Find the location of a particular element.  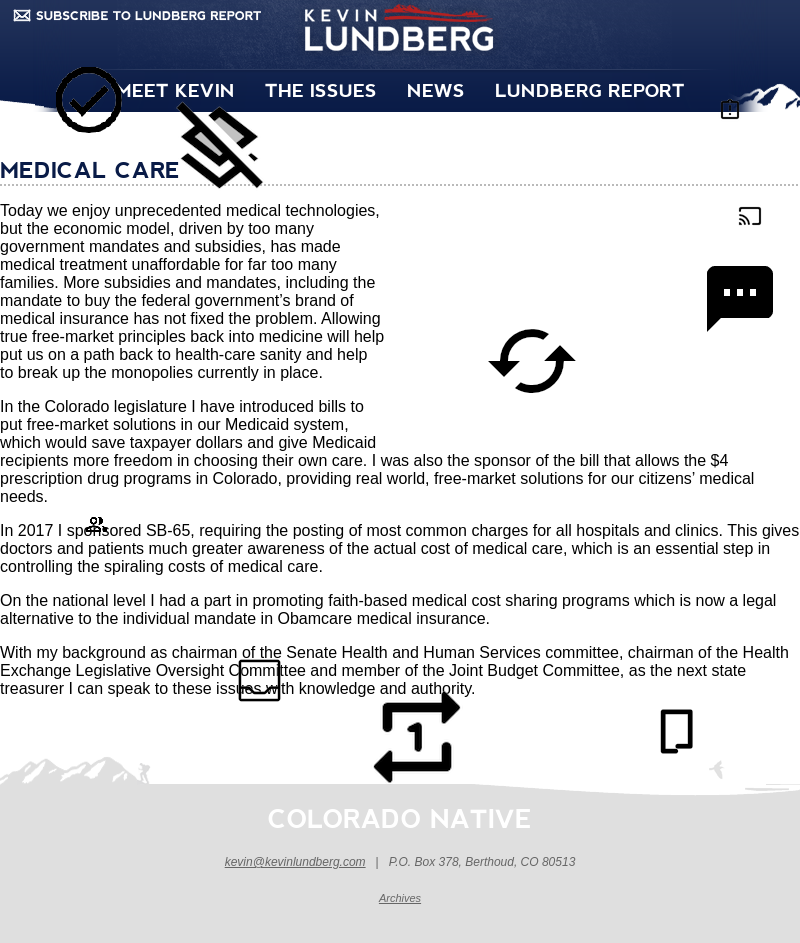

access your inbox or message tray is located at coordinates (259, 680).